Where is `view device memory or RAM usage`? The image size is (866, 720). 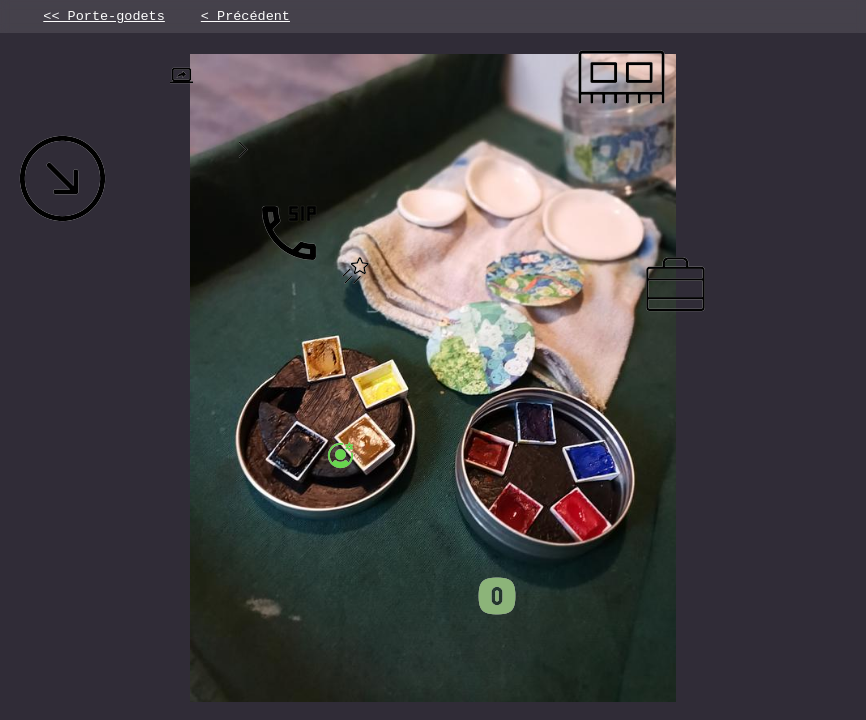
view device memory or RAM usage is located at coordinates (621, 75).